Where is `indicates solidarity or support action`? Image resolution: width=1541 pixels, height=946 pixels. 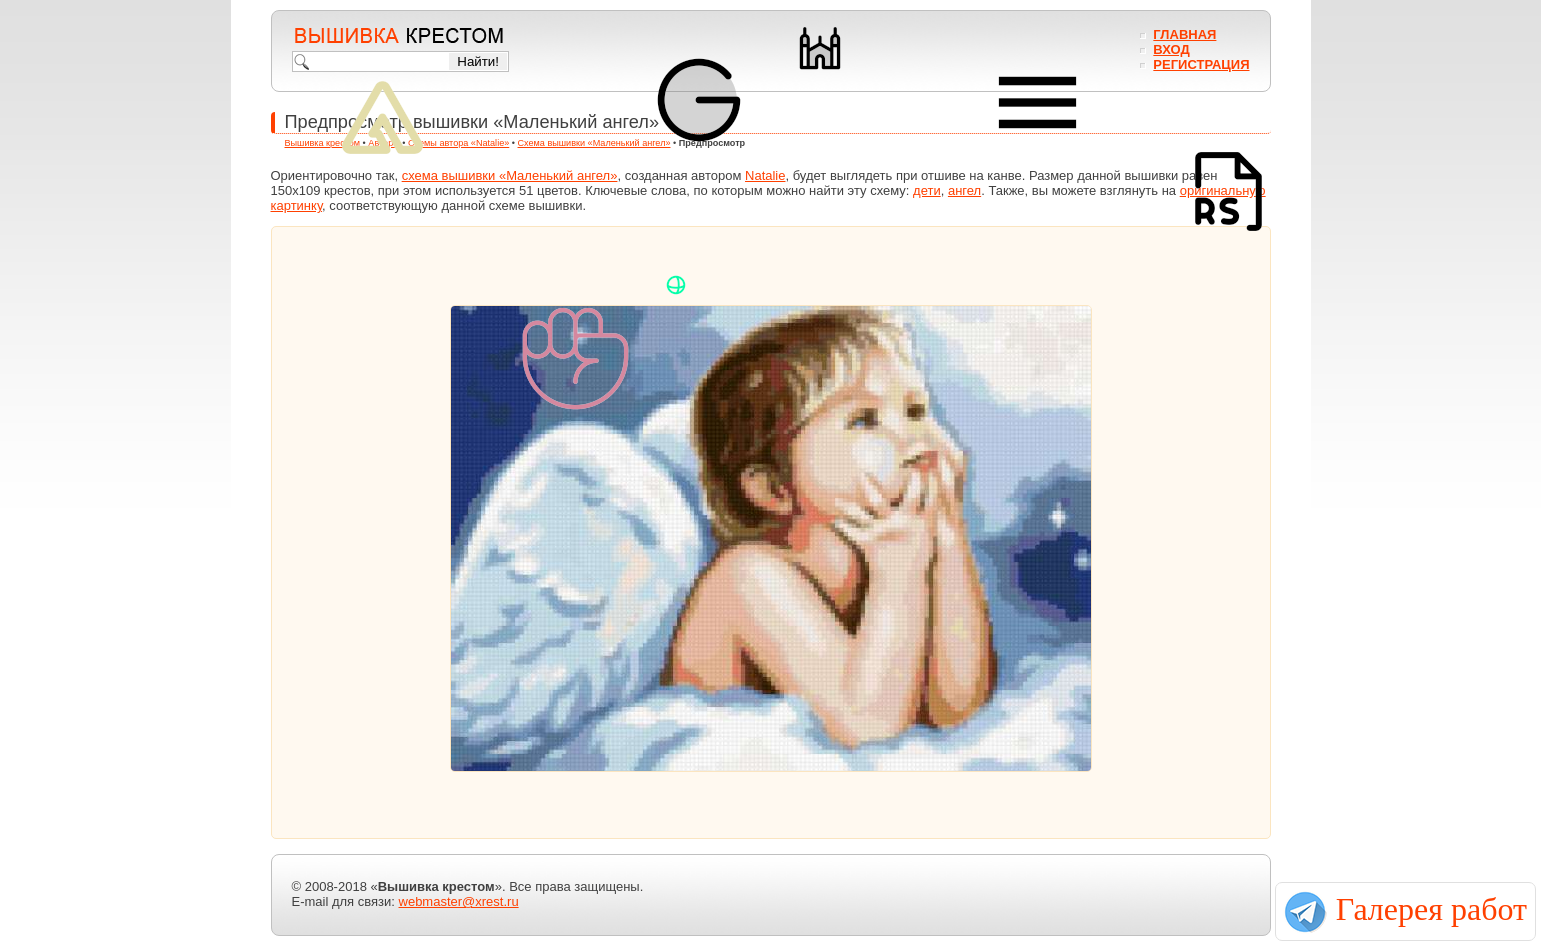 indicates solidarity or support action is located at coordinates (575, 356).